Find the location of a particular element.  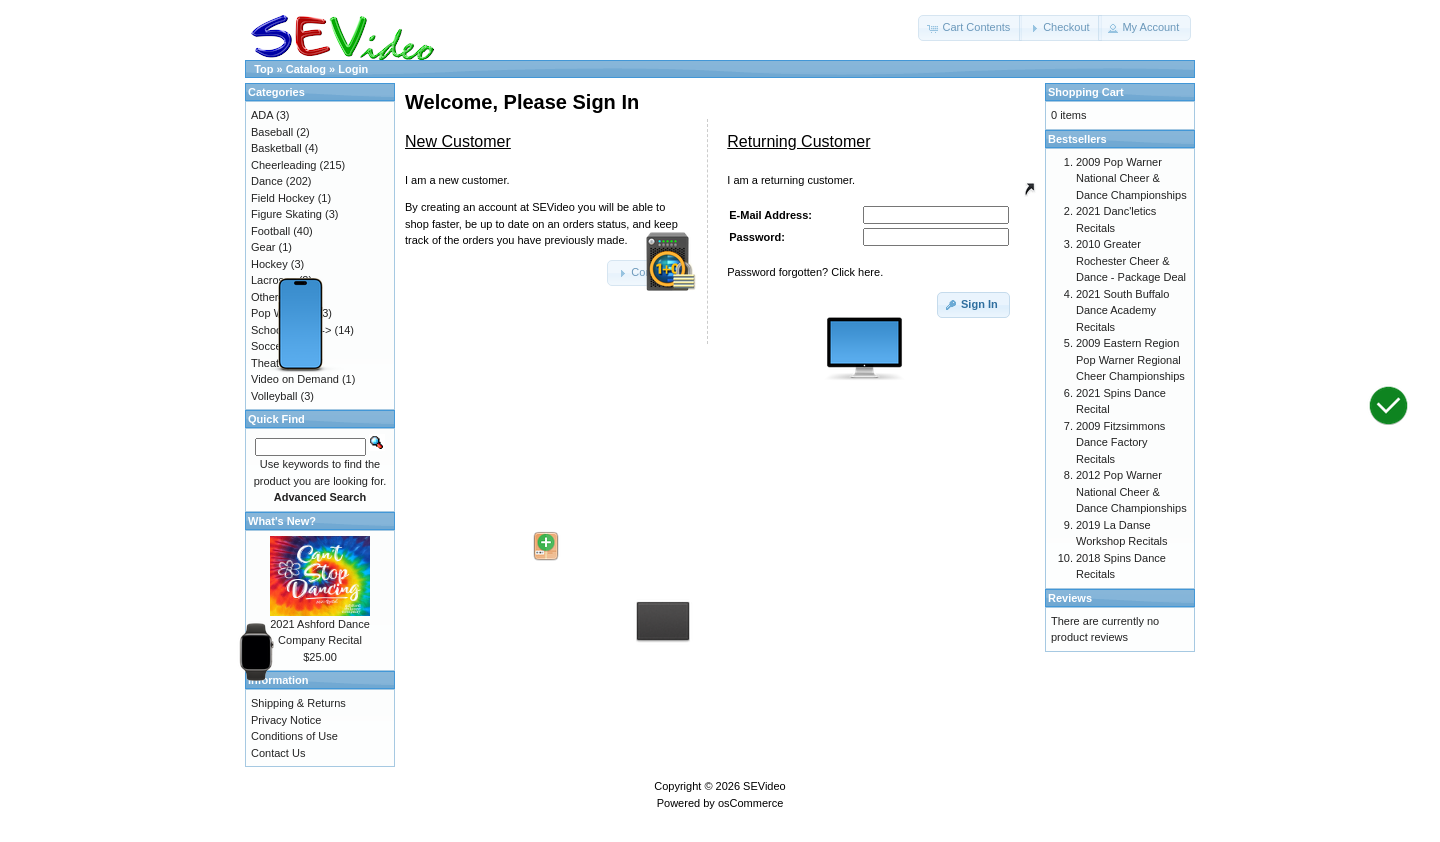

locked RAID 10 storage volume is located at coordinates (667, 261).